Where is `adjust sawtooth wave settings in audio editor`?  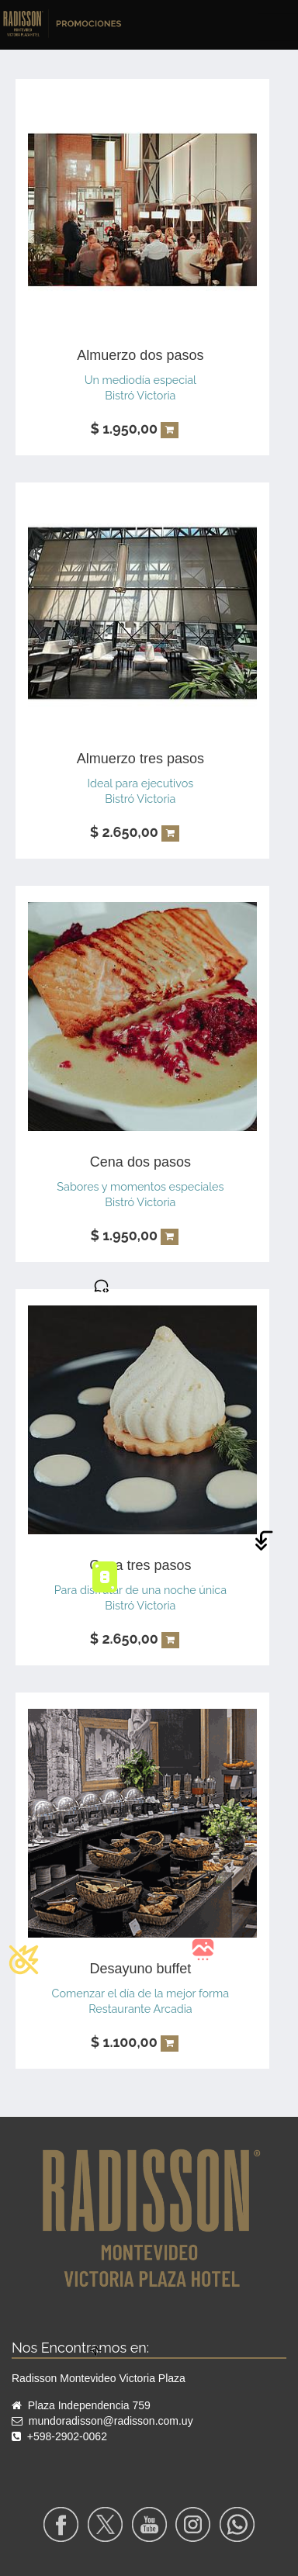
adjust sawtooth wave settings in audio editor is located at coordinates (95, 2350).